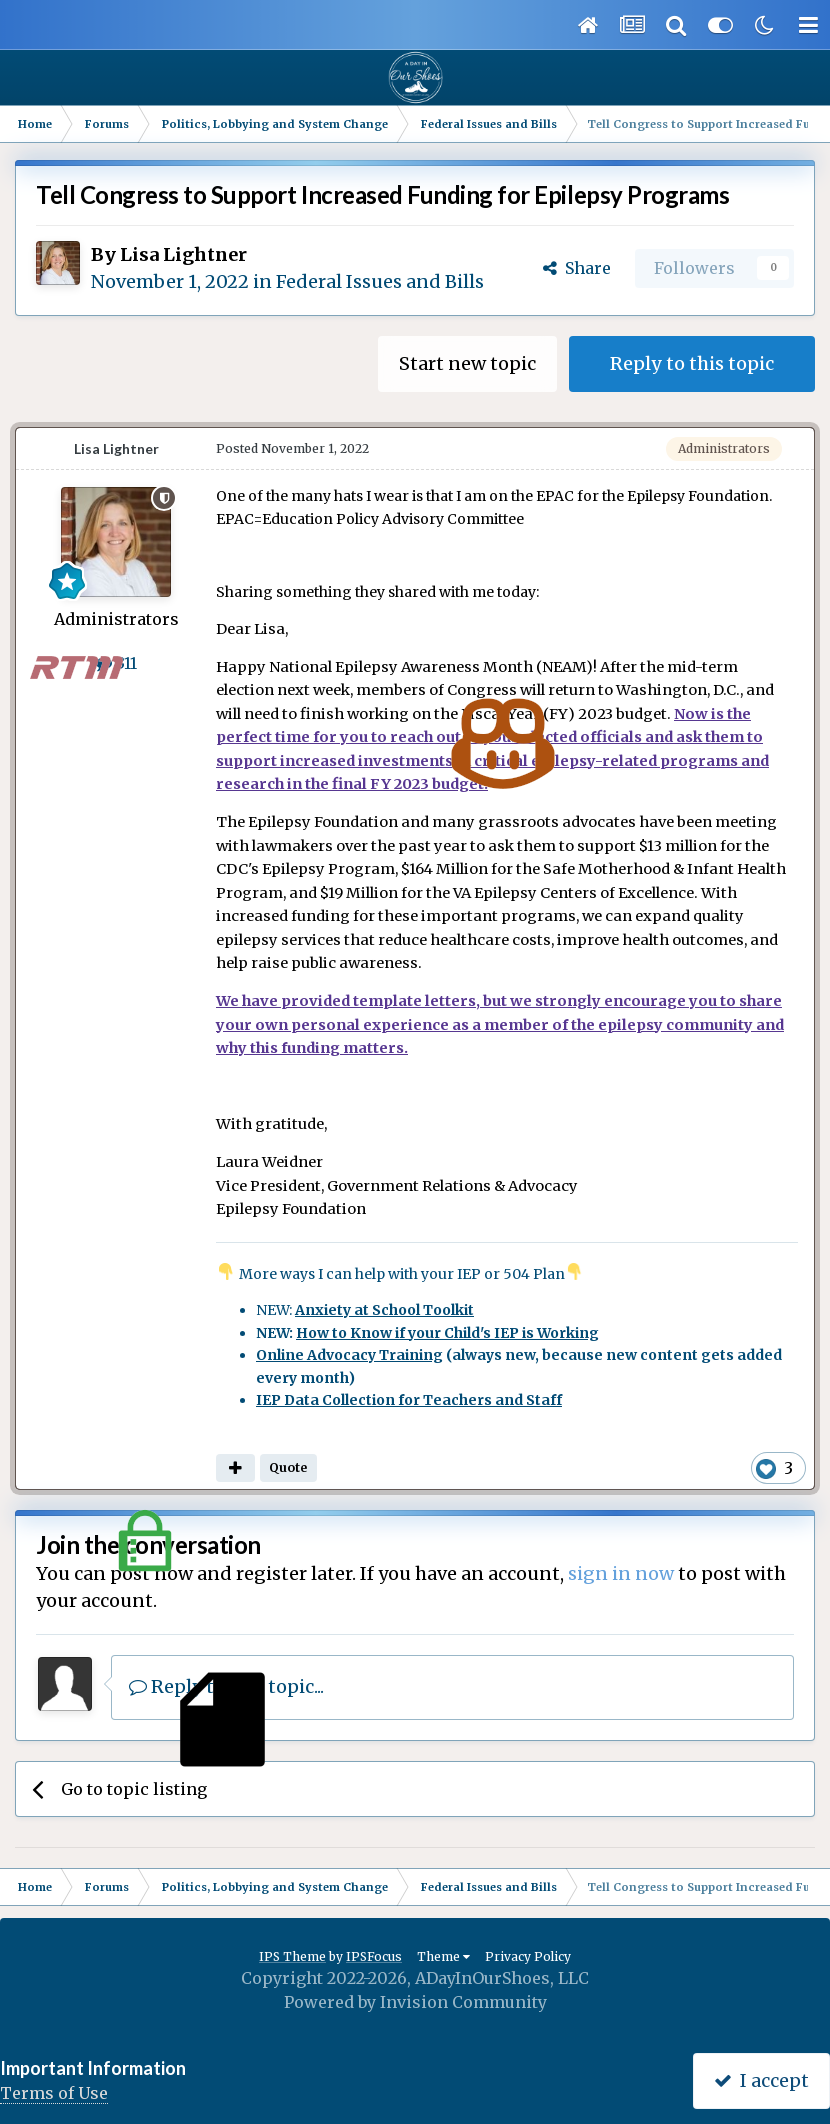 The height and width of the screenshot is (2124, 830). I want to click on RTM (Remember The Milk) app logo, so click(76, 667).